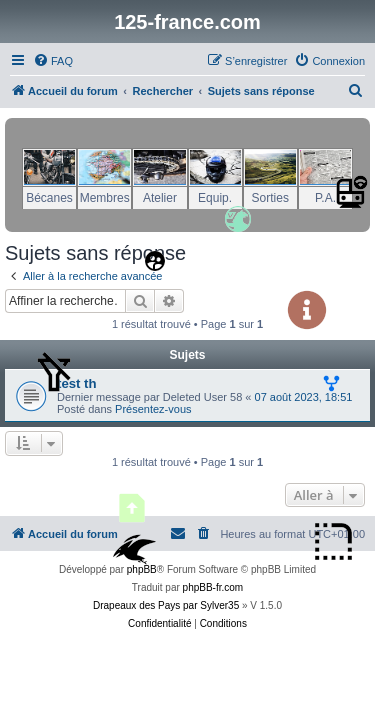 The width and height of the screenshot is (375, 720). Describe the element at coordinates (134, 549) in the screenshot. I see `pterodactyl game server management panel logo` at that location.